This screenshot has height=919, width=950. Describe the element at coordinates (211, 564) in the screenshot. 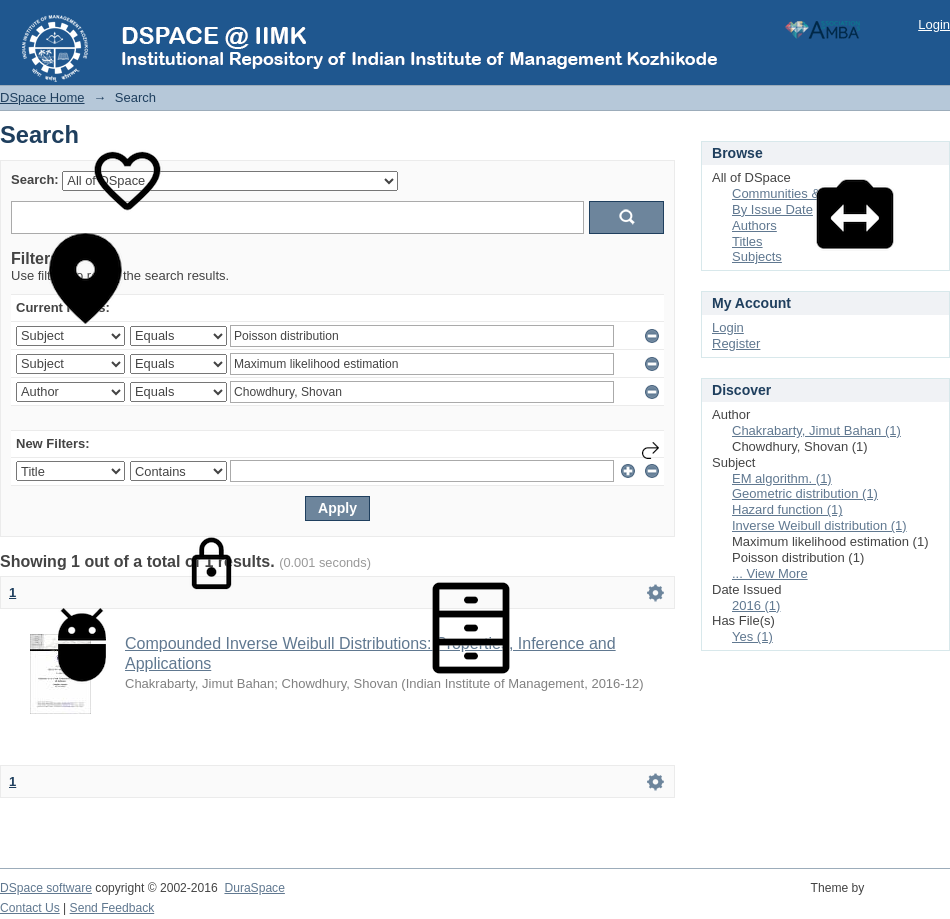

I see `lock or secure this item` at that location.